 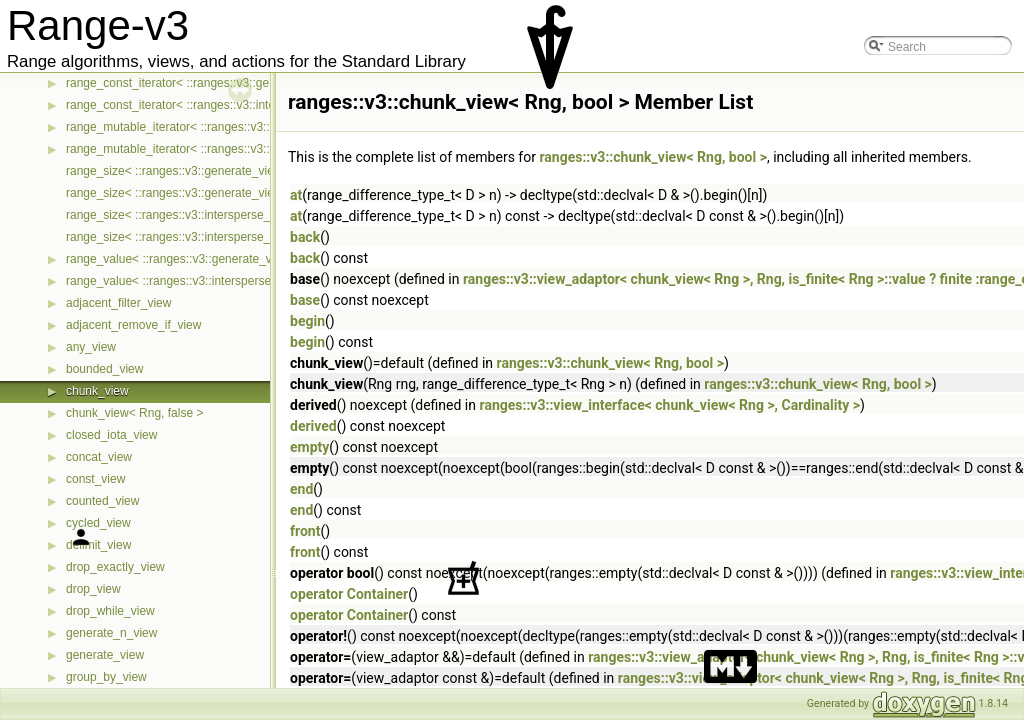 I want to click on indicates rainy weather conditions, so click(x=550, y=49).